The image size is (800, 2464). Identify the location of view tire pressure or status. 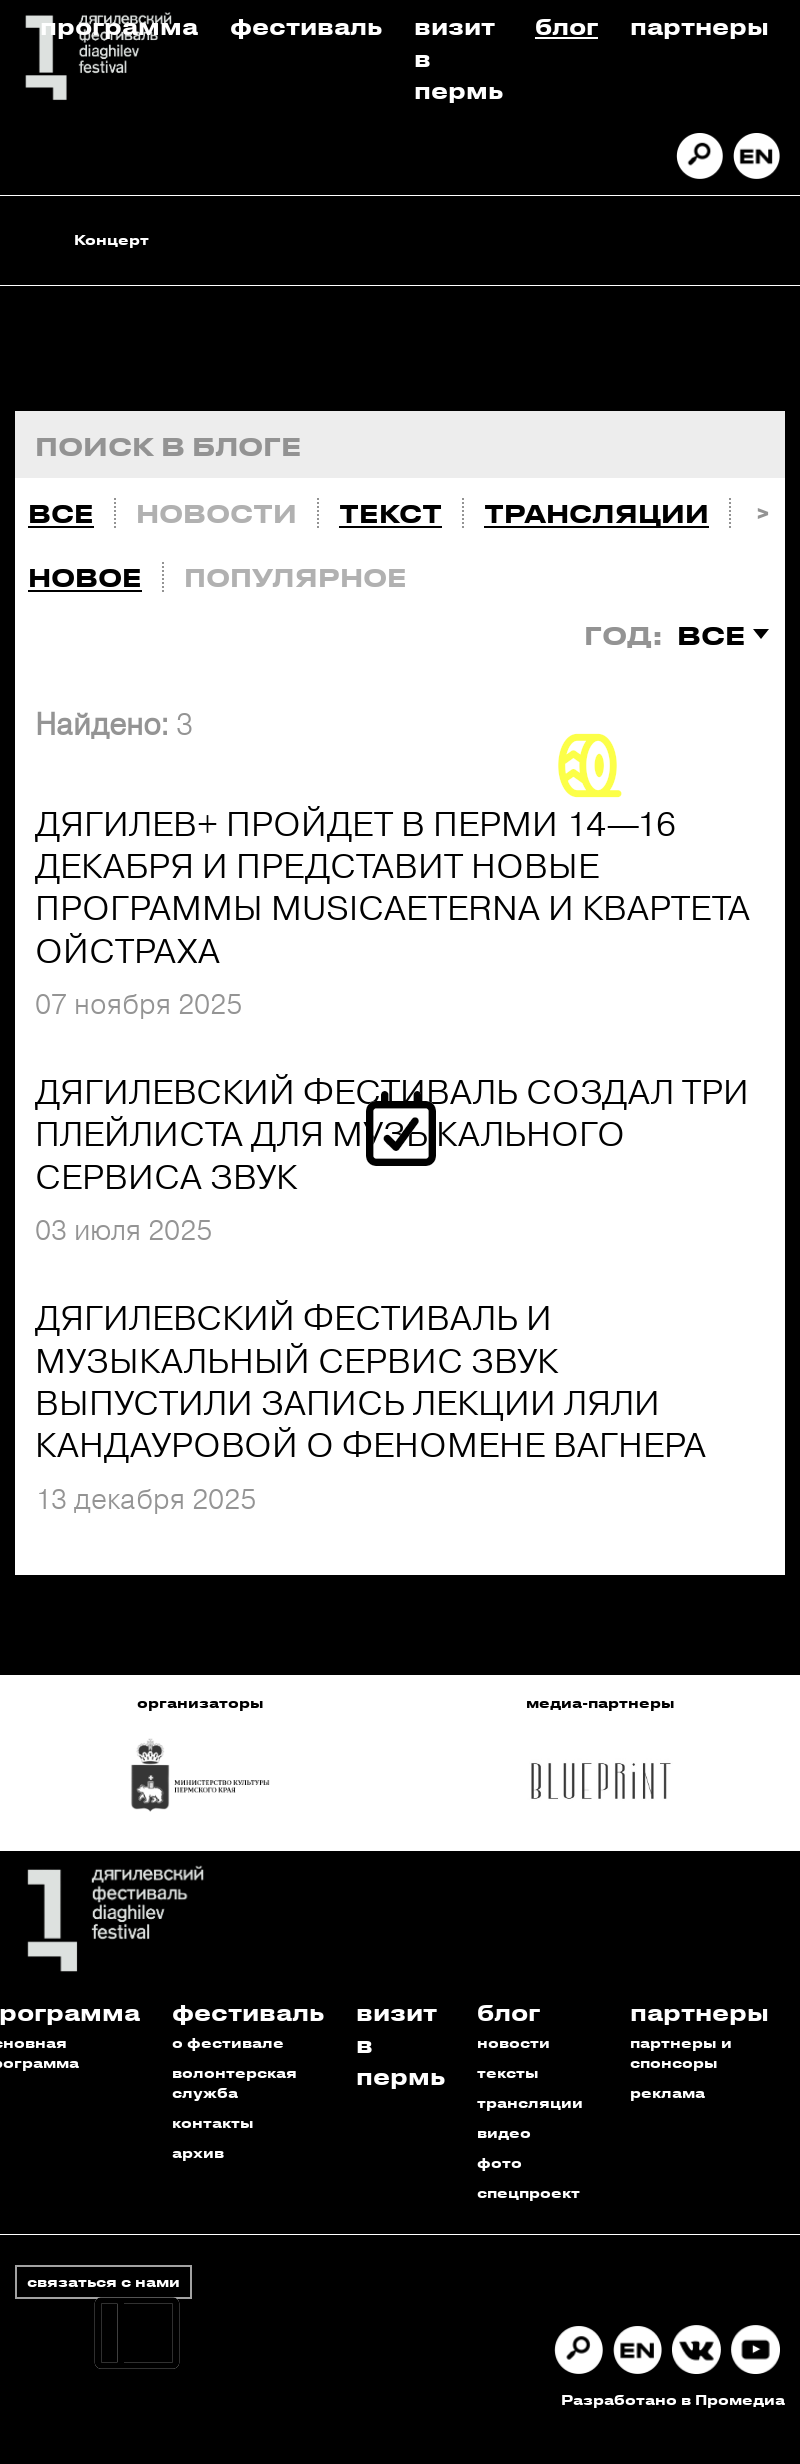
(587, 765).